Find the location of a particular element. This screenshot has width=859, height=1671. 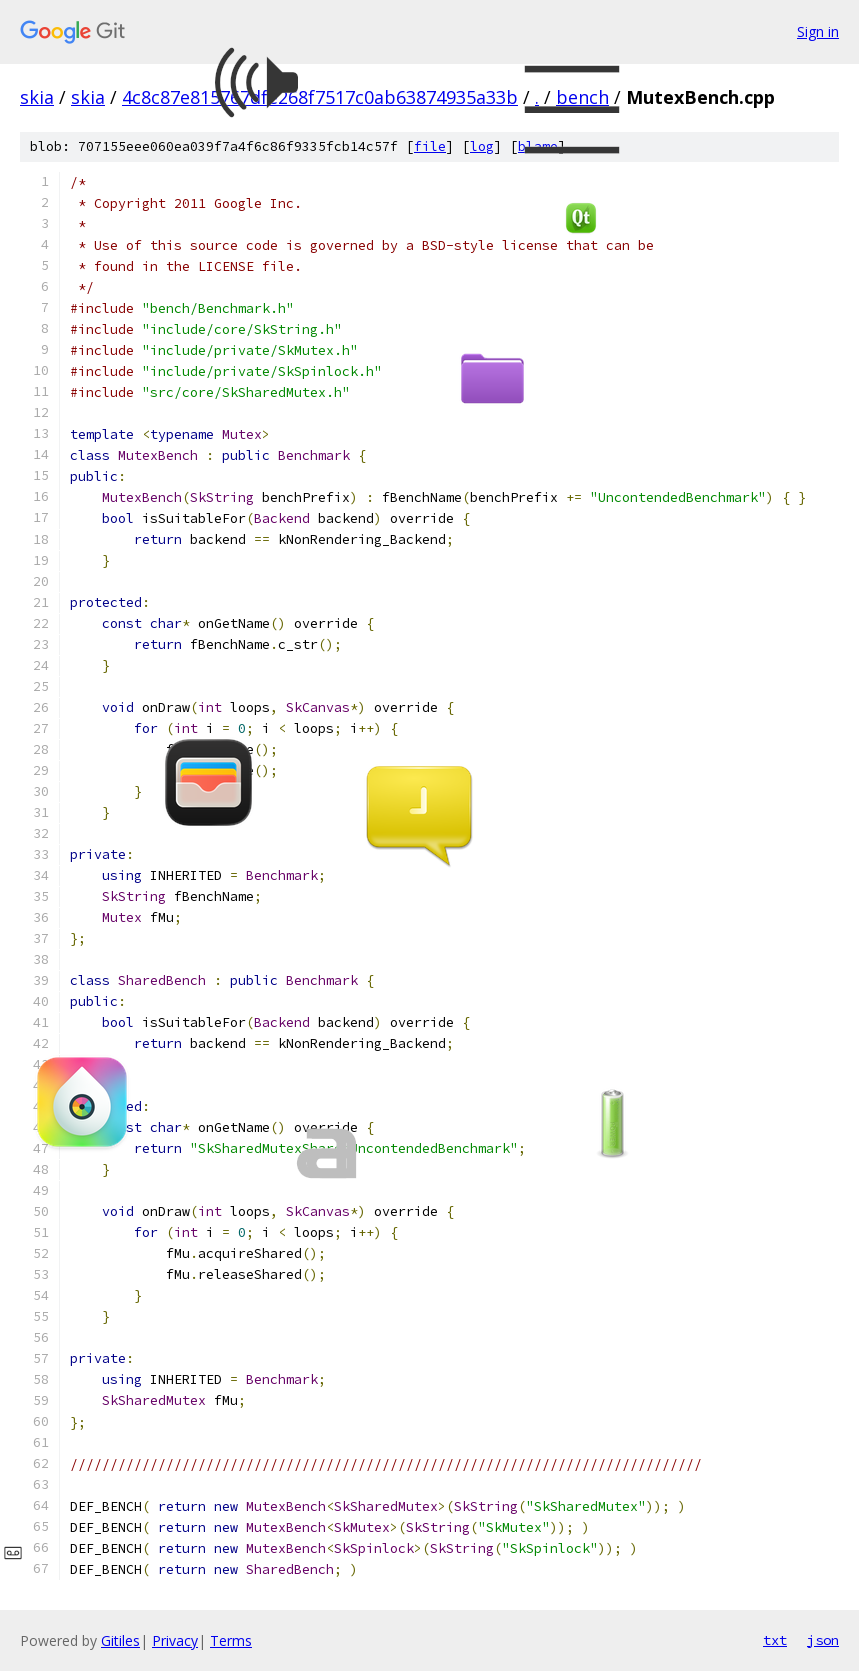

open kwallet password manager is located at coordinates (208, 782).